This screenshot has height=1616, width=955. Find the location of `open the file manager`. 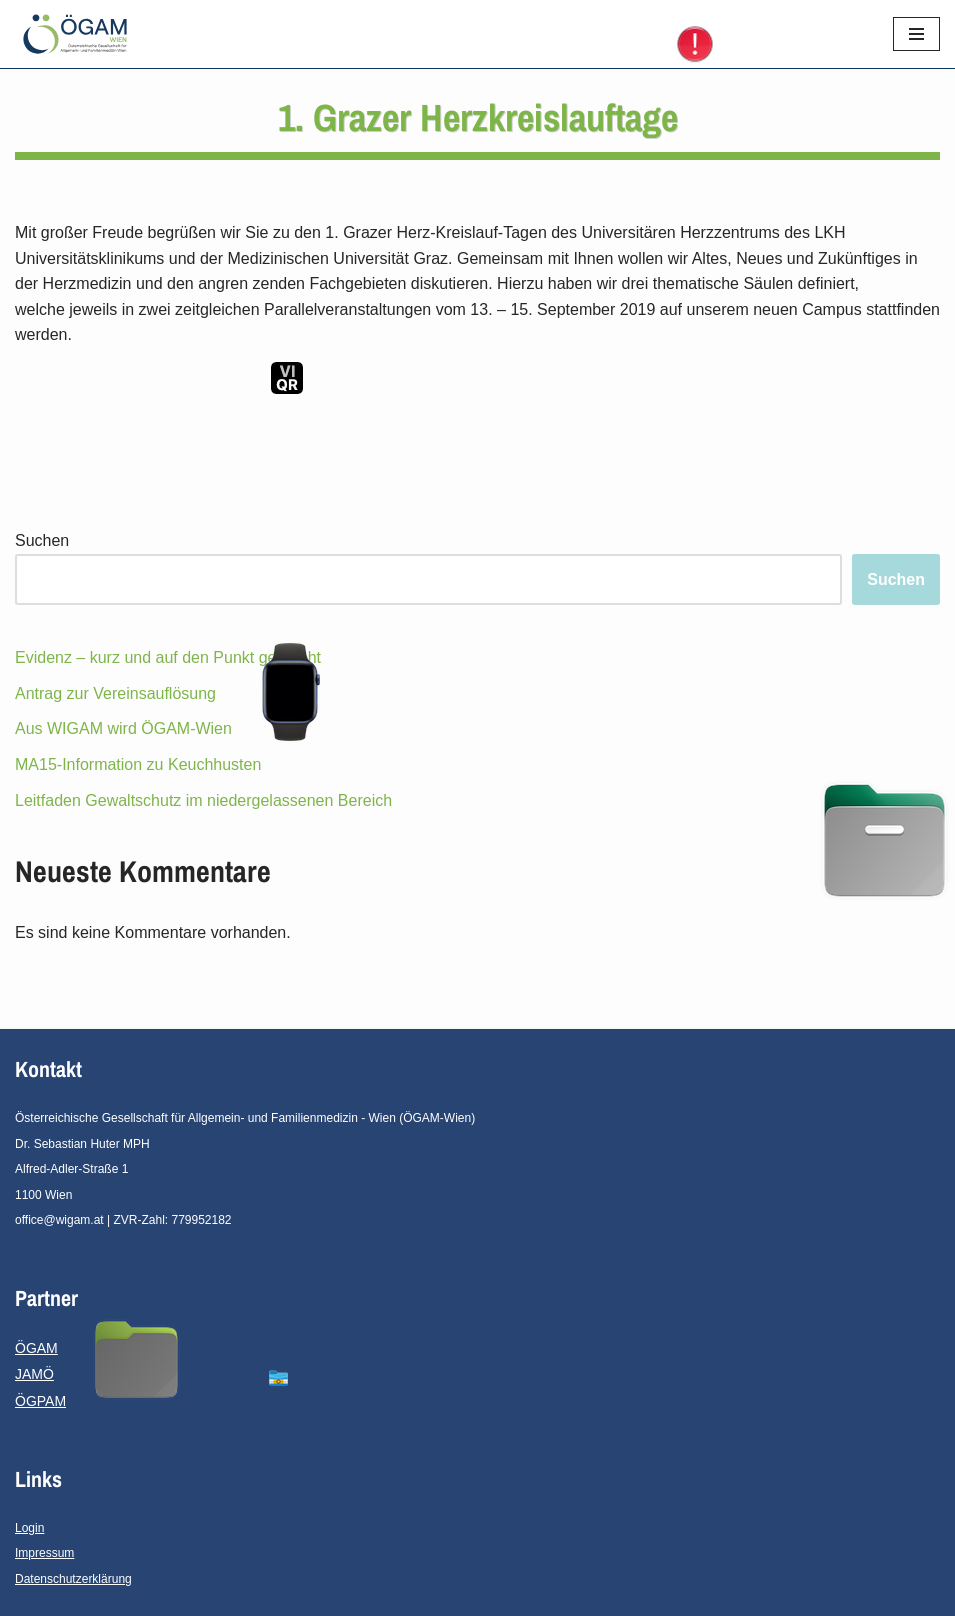

open the file manager is located at coordinates (884, 840).